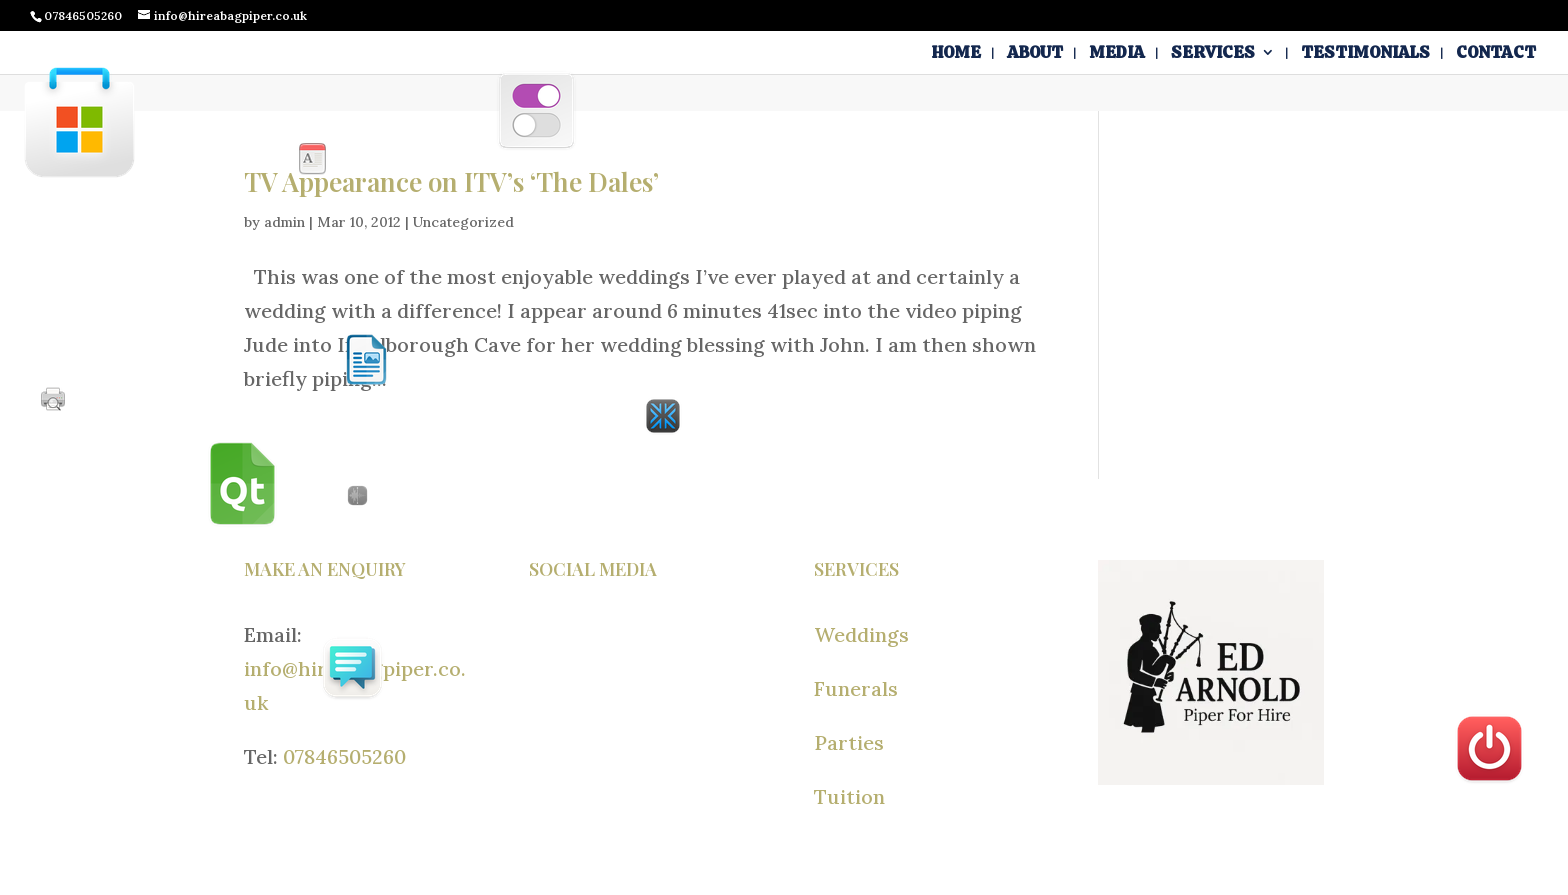 This screenshot has height=895, width=1568. What do you see at coordinates (1489, 748) in the screenshot?
I see `shut down or power off the device` at bounding box center [1489, 748].